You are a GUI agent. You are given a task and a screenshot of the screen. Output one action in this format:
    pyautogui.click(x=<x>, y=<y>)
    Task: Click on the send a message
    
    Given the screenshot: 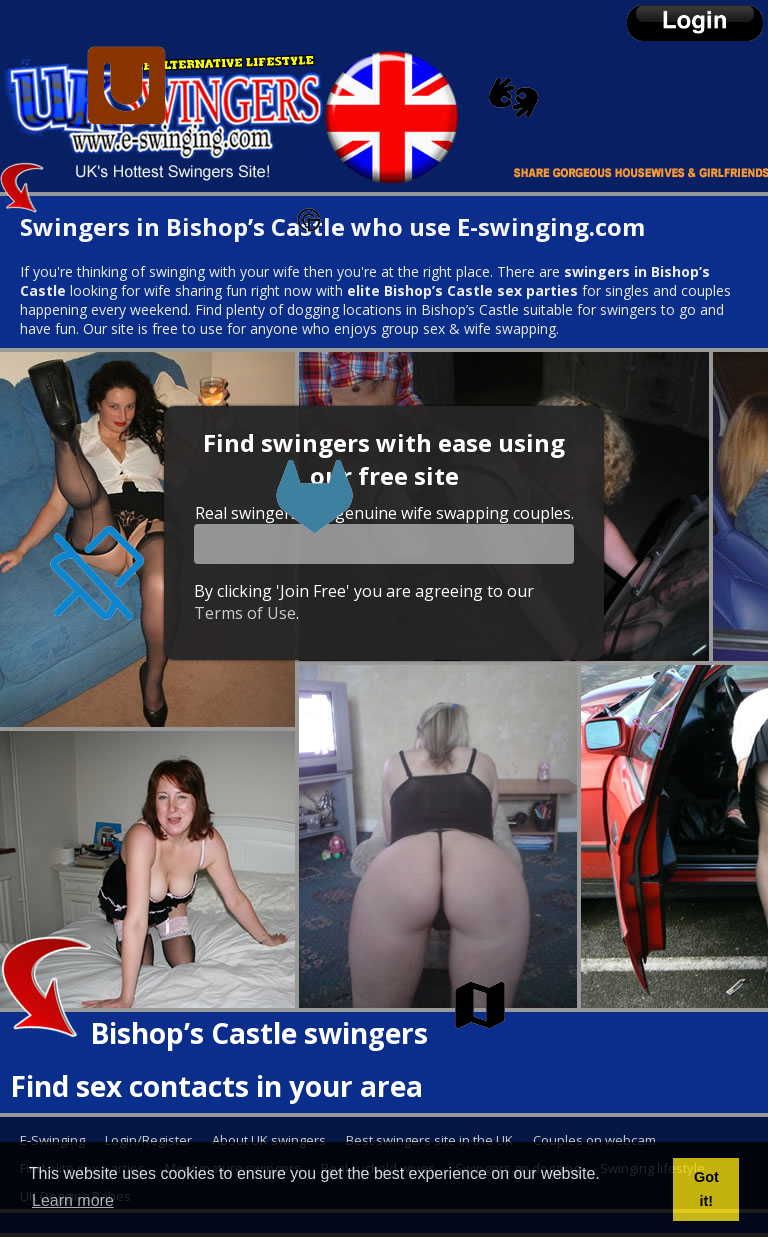 What is the action you would take?
    pyautogui.click(x=655, y=727)
    